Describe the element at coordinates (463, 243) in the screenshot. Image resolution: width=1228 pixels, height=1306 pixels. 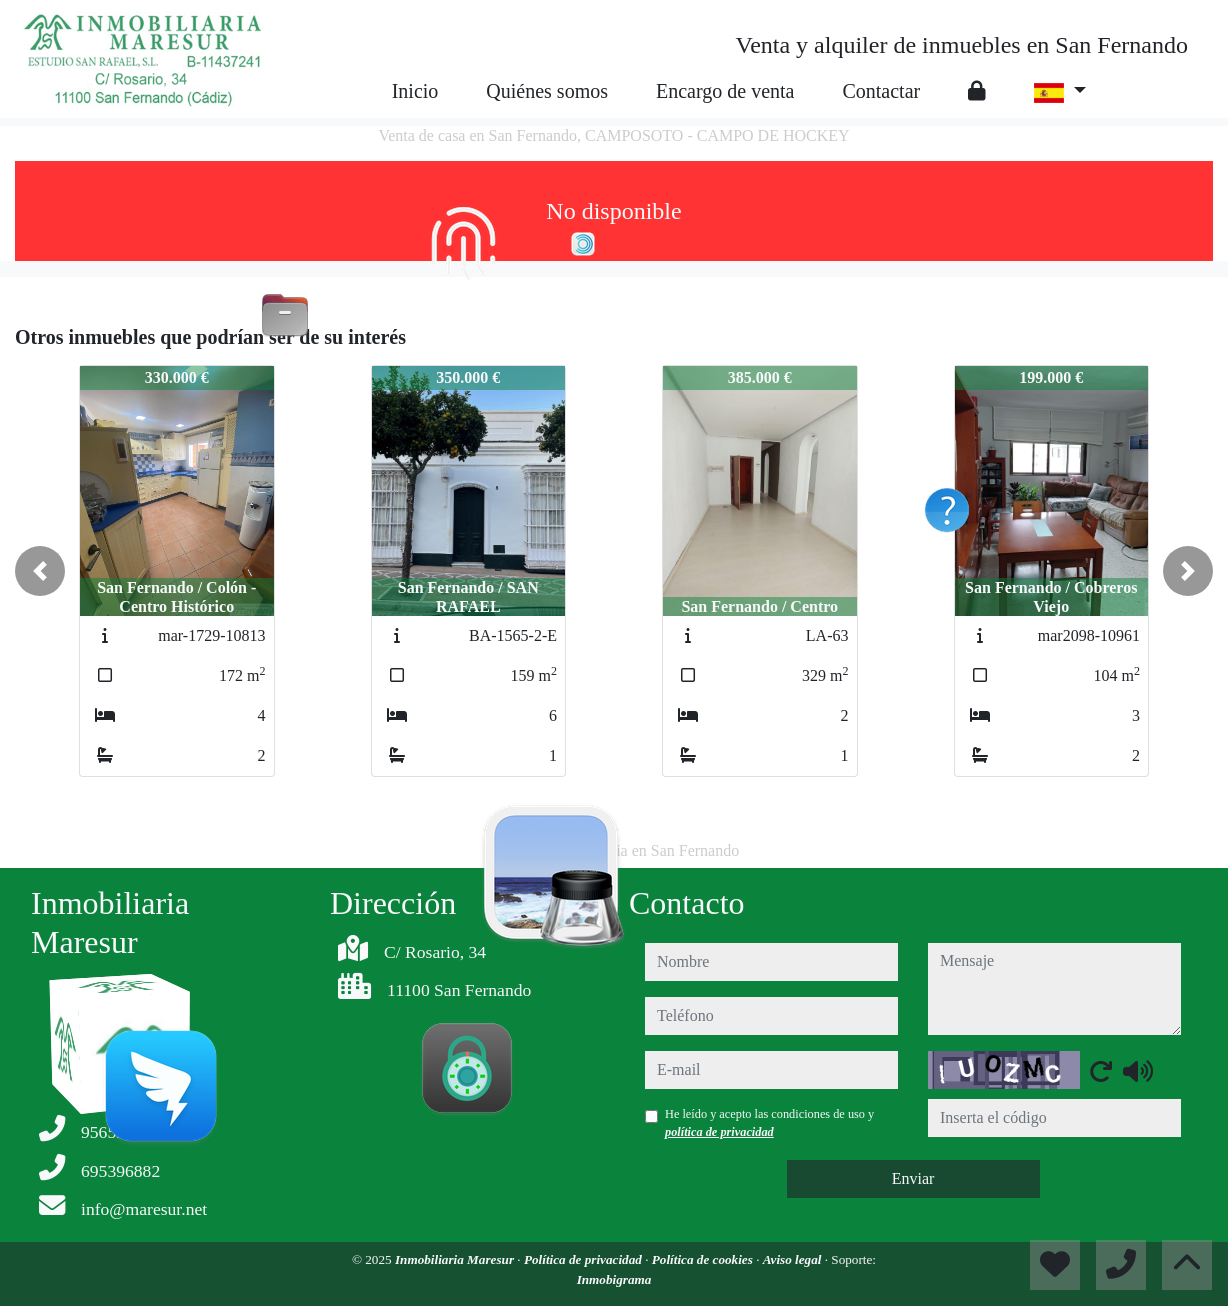
I see `authenticate using fingerprint recognition` at that location.